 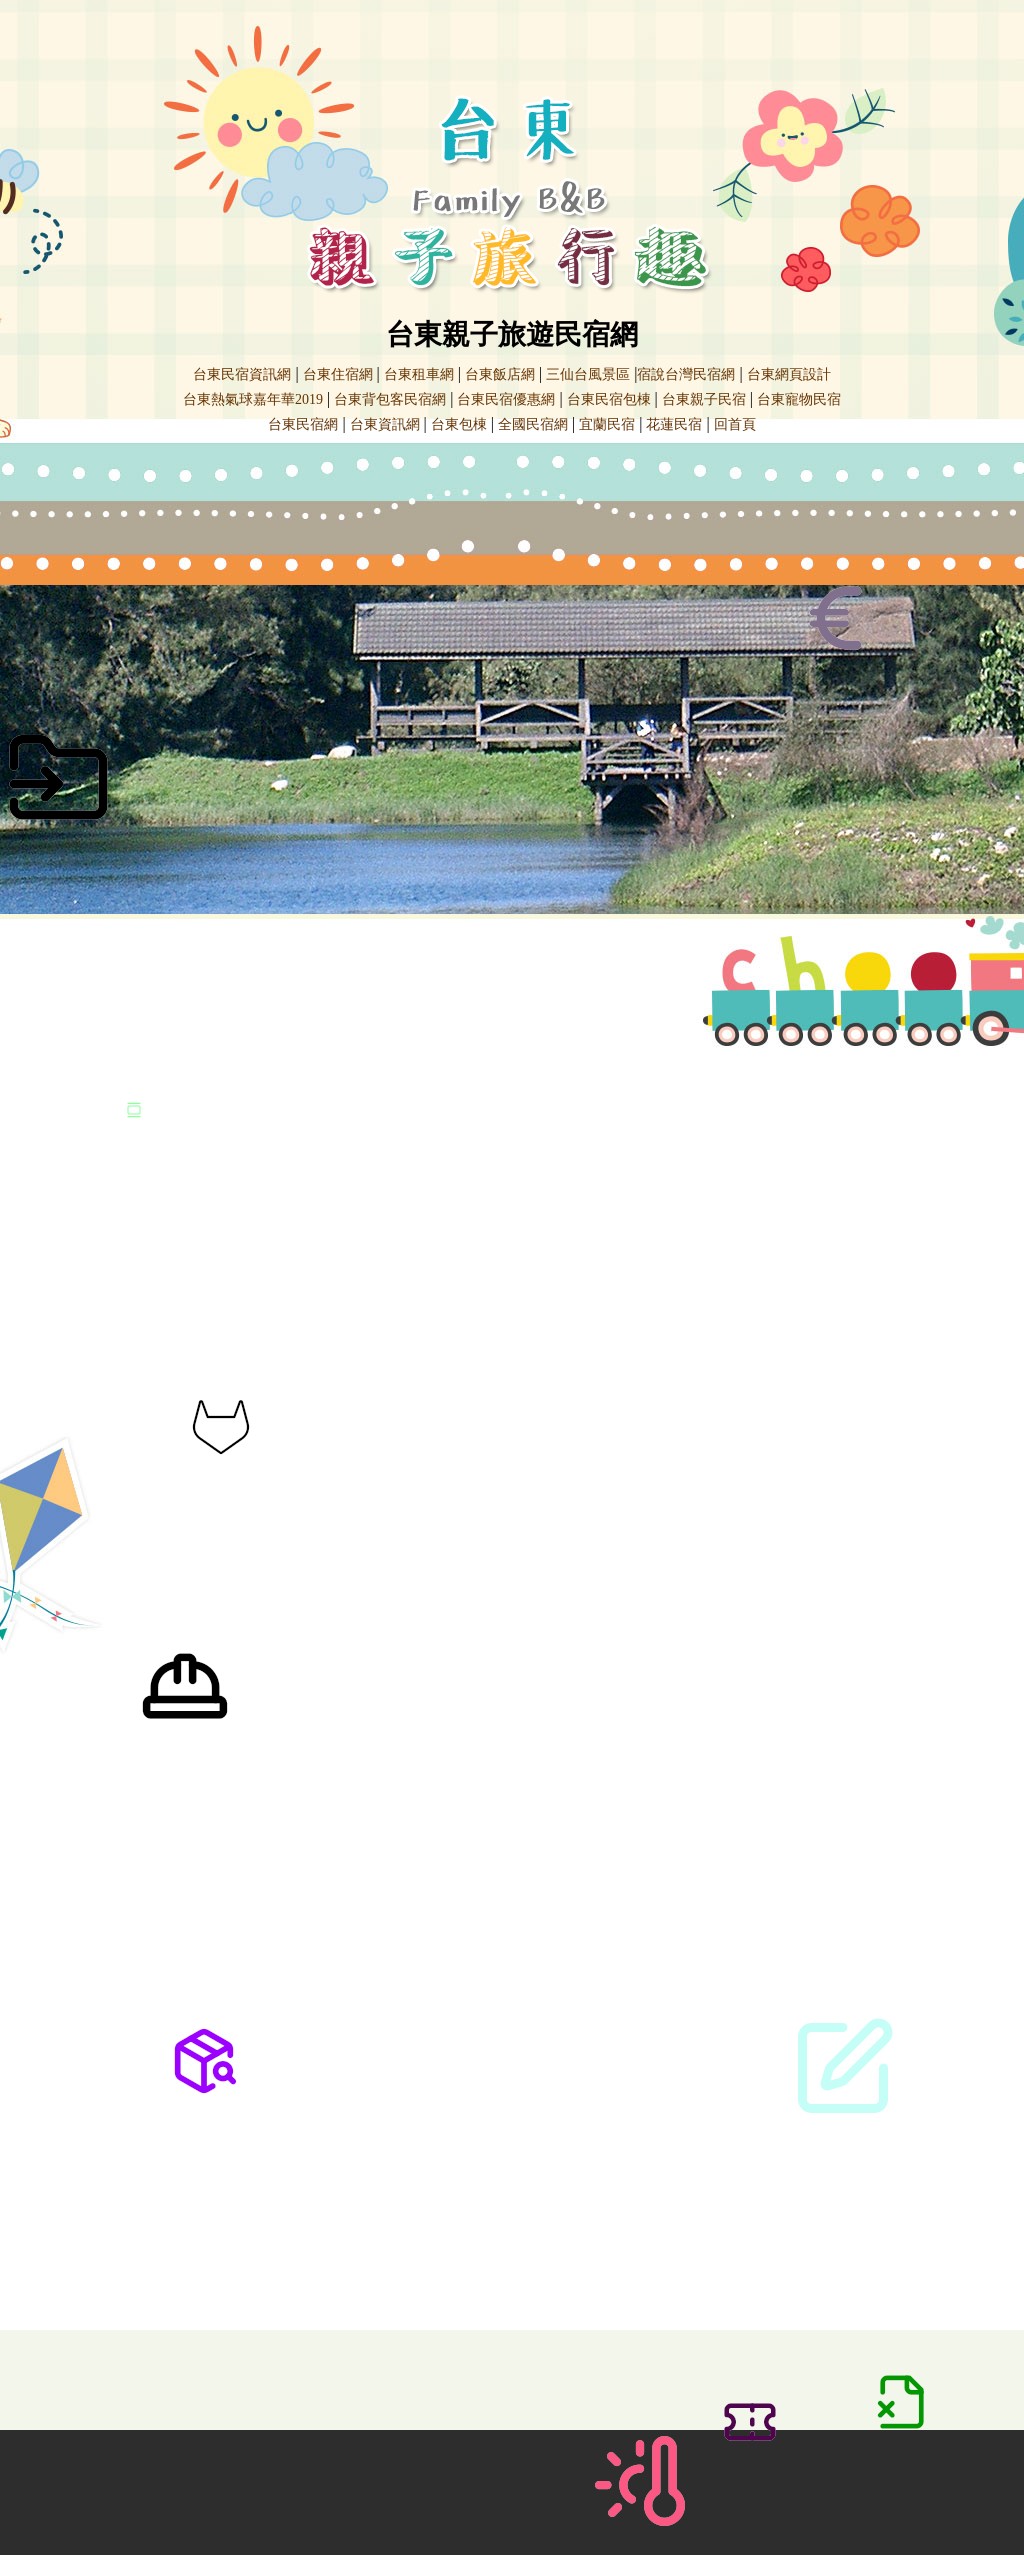 I want to click on access construction or safety settings, so click(x=185, y=1688).